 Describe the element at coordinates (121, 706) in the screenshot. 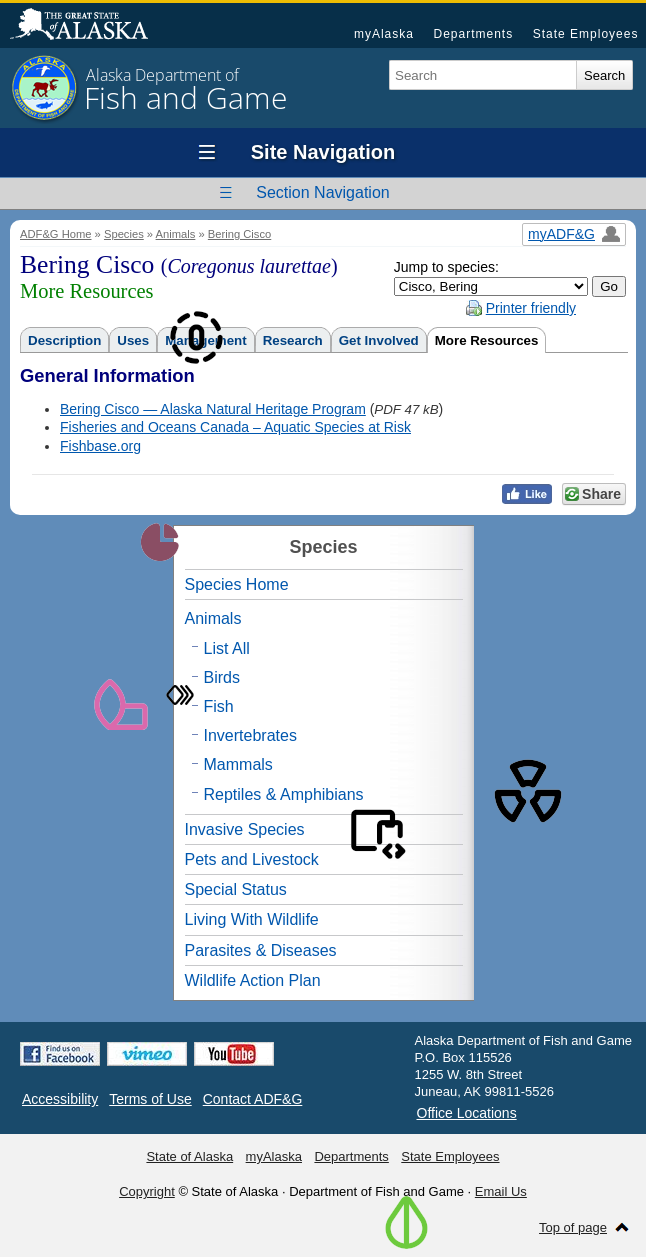

I see `open snapseed photo editor` at that location.